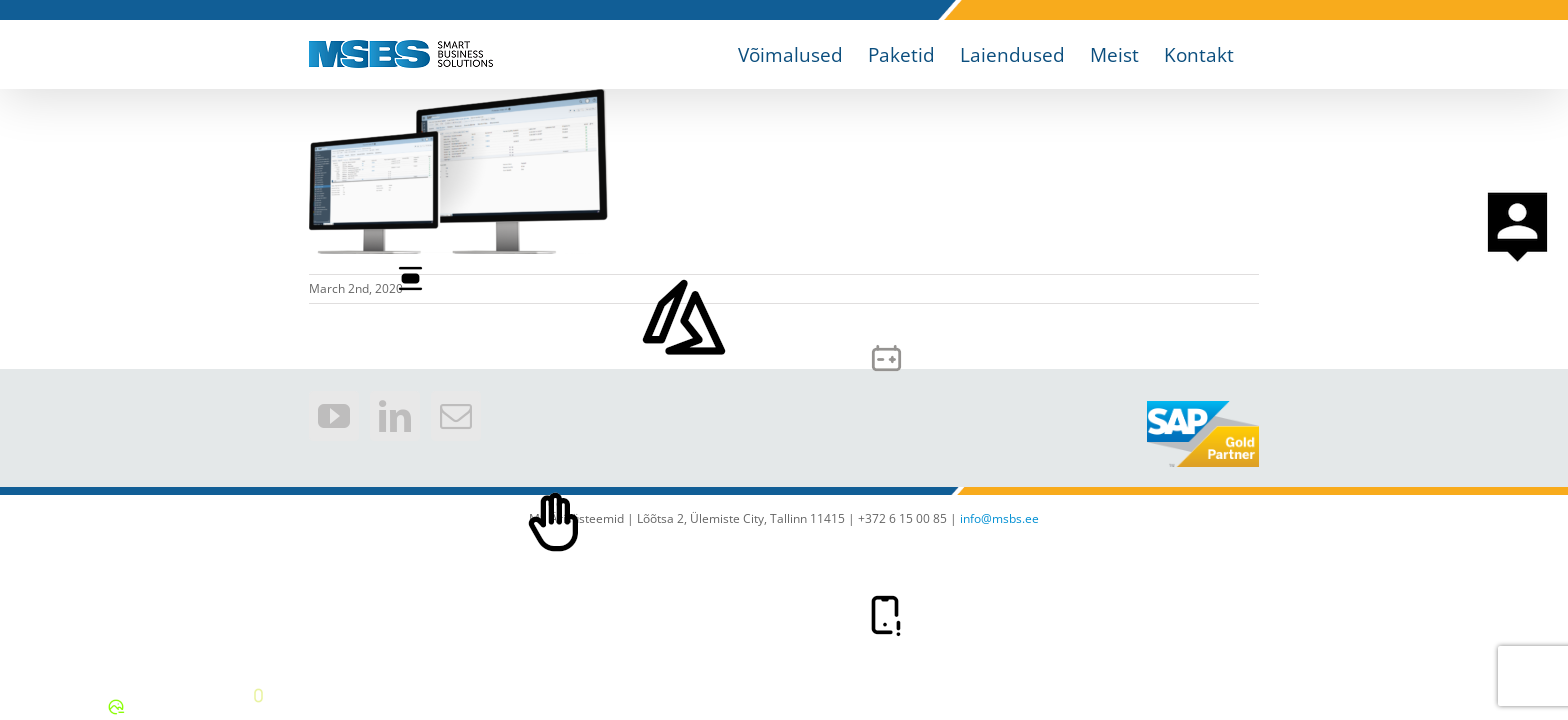  What do you see at coordinates (258, 695) in the screenshot?
I see `set exposure compensation to zero` at bounding box center [258, 695].